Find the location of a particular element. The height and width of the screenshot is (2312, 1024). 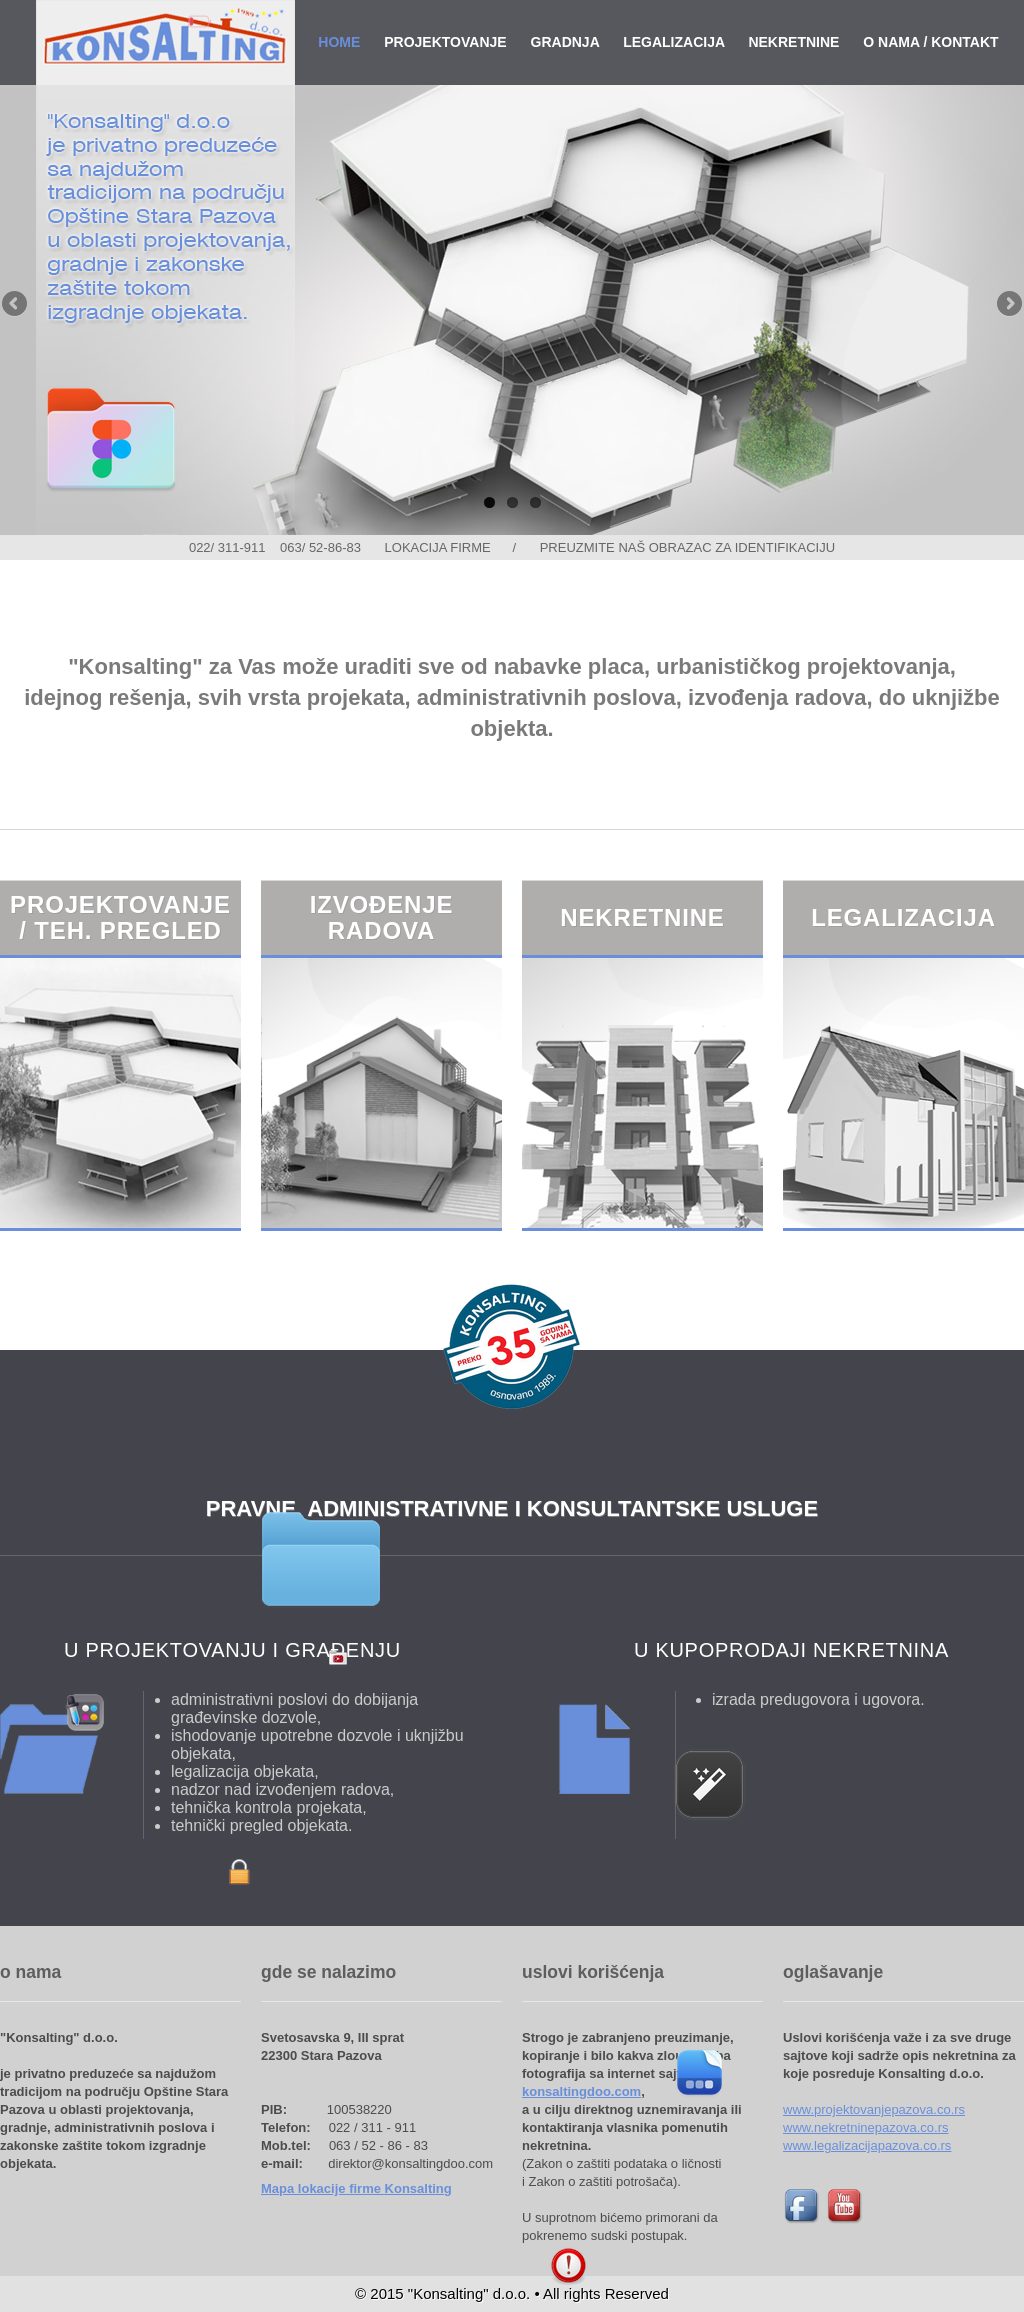

access system tray settings and background applications is located at coordinates (699, 2072).